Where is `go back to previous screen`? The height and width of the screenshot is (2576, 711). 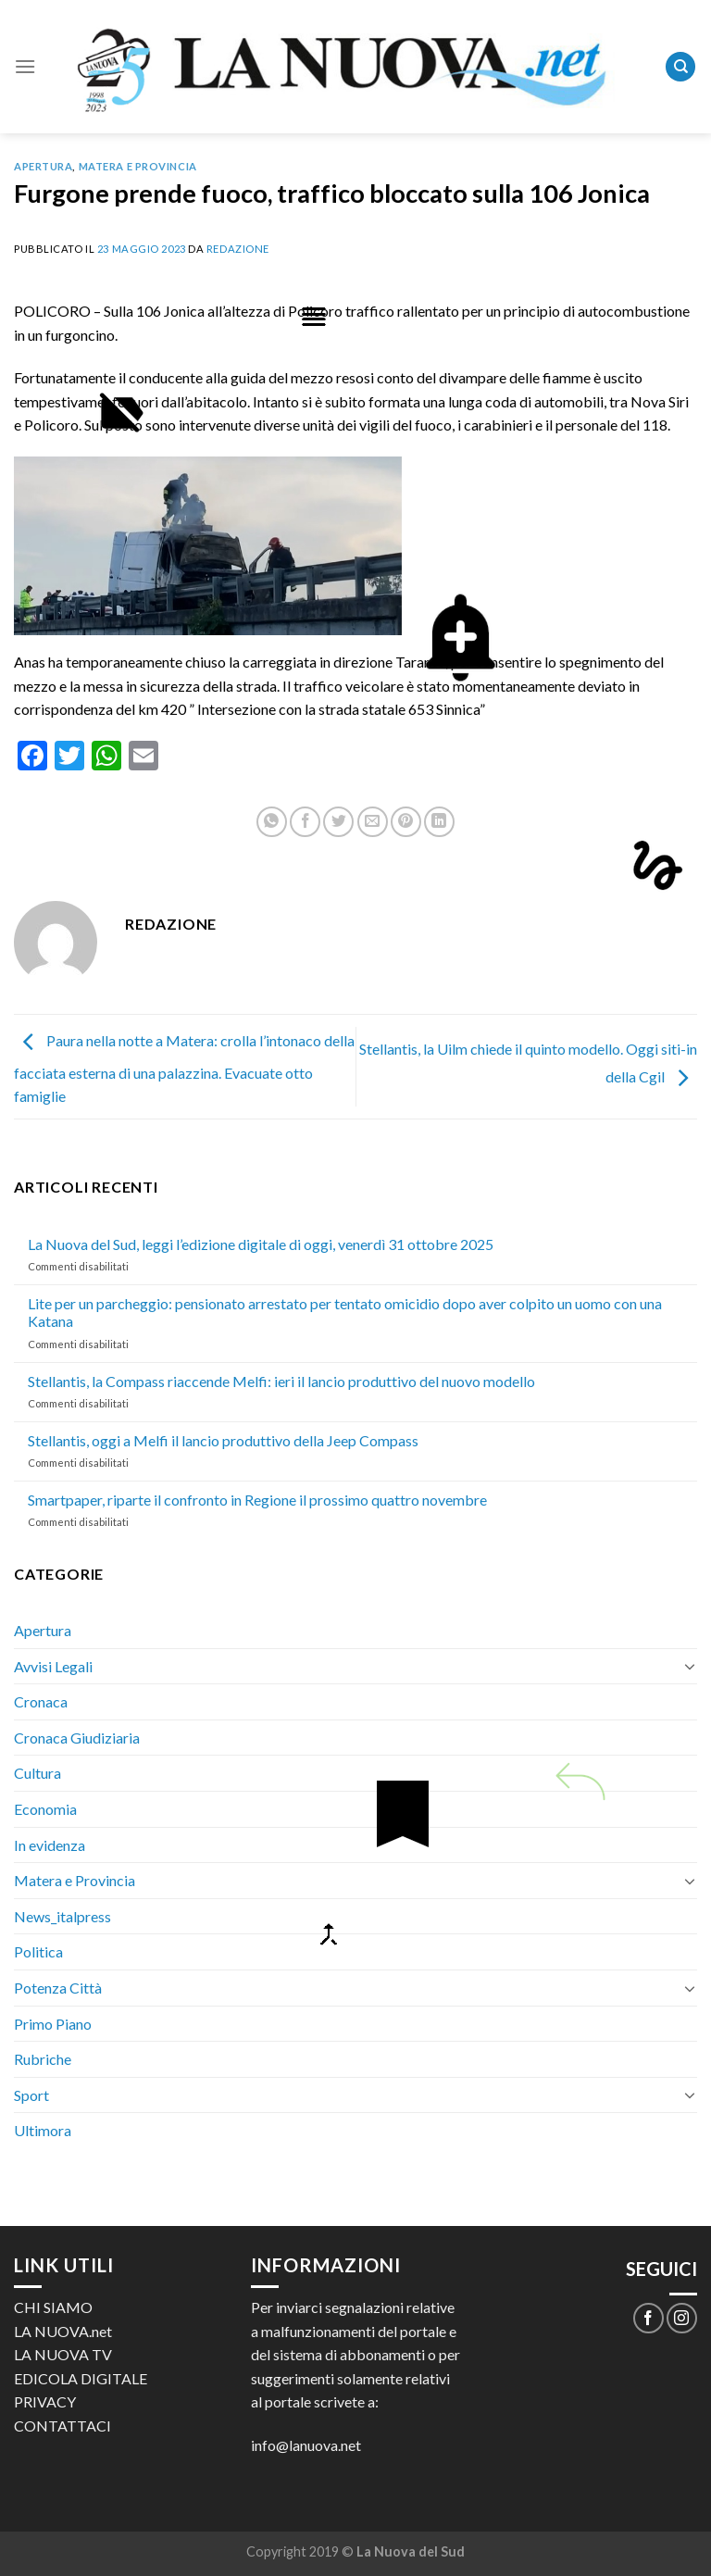 go back to previous screen is located at coordinates (580, 1782).